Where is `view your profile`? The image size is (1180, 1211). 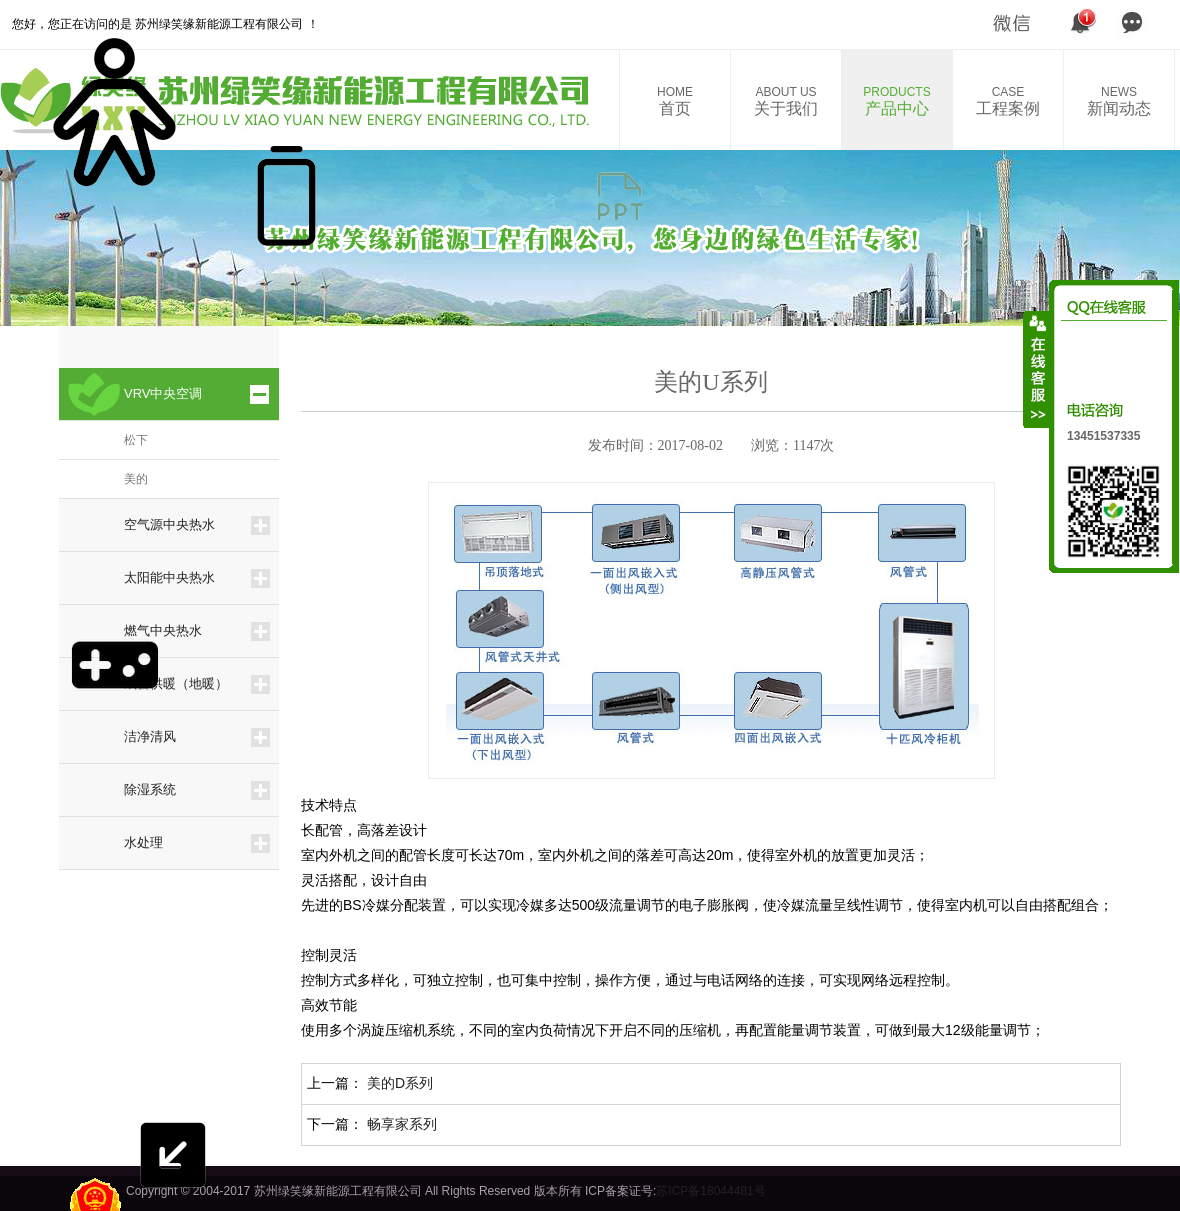
view your profile is located at coordinates (114, 114).